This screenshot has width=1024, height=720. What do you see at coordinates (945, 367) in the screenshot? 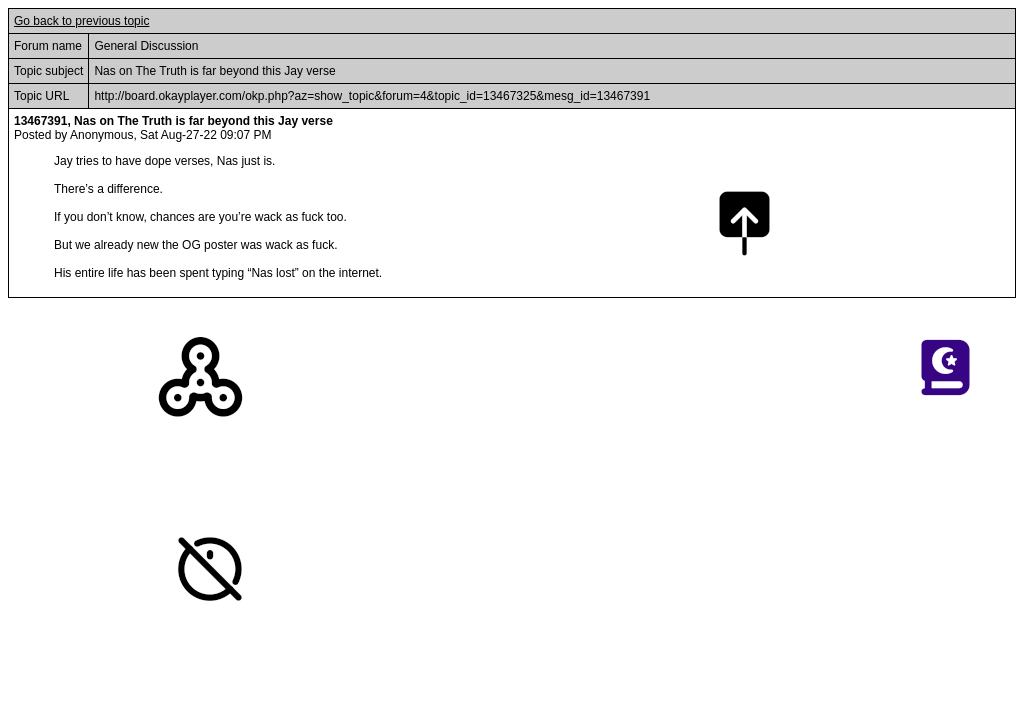
I see `access quran or islamic religious text` at bounding box center [945, 367].